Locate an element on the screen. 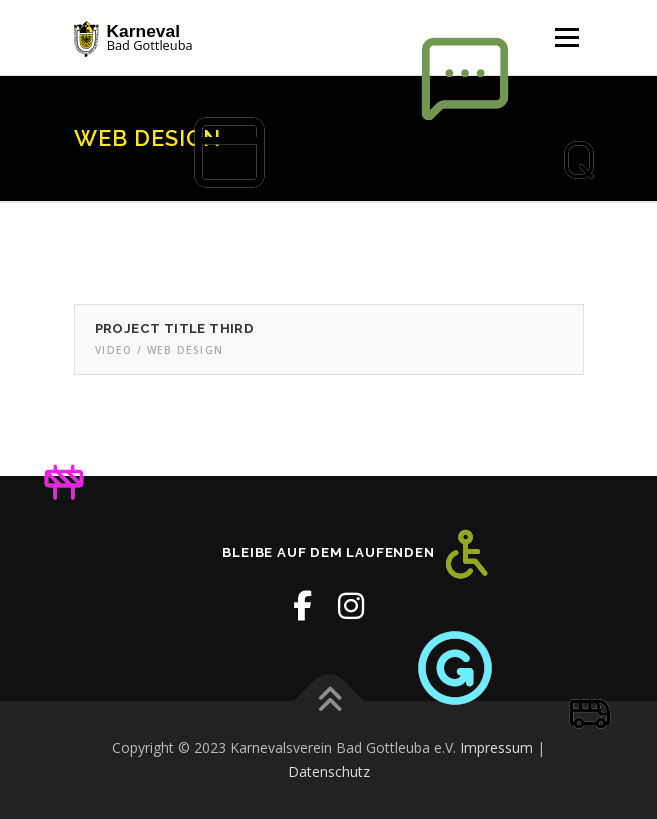 Image resolution: width=657 pixels, height=819 pixels. toggle the navigation bar visibility is located at coordinates (229, 152).